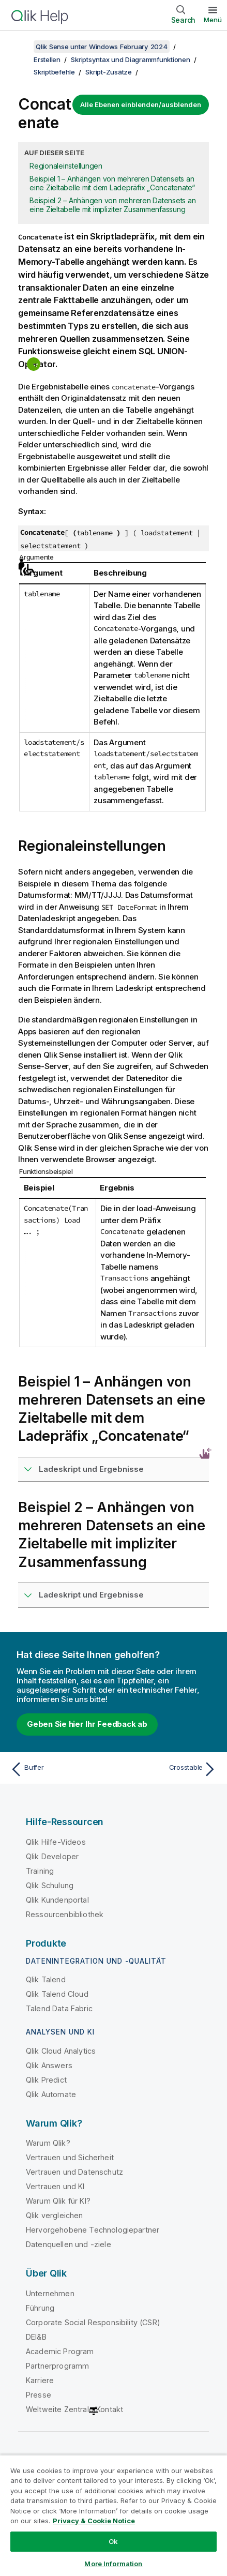 Image resolution: width=227 pixels, height=2576 pixels. Describe the element at coordinates (34, 364) in the screenshot. I see `indicates afternoon time or PM hours` at that location.